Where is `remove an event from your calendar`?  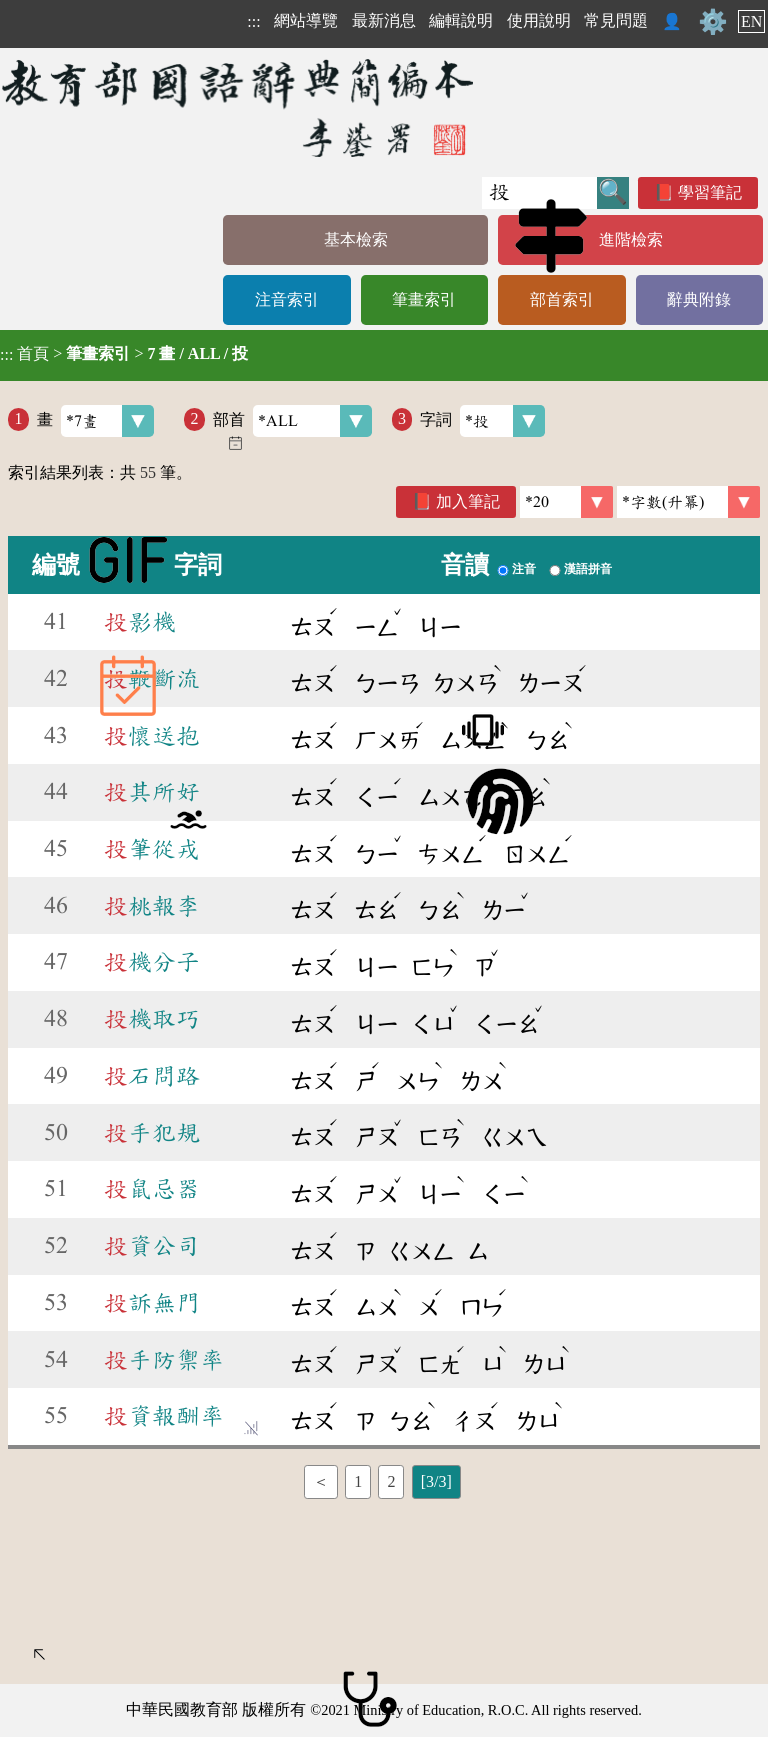 remove an event from your calendar is located at coordinates (235, 443).